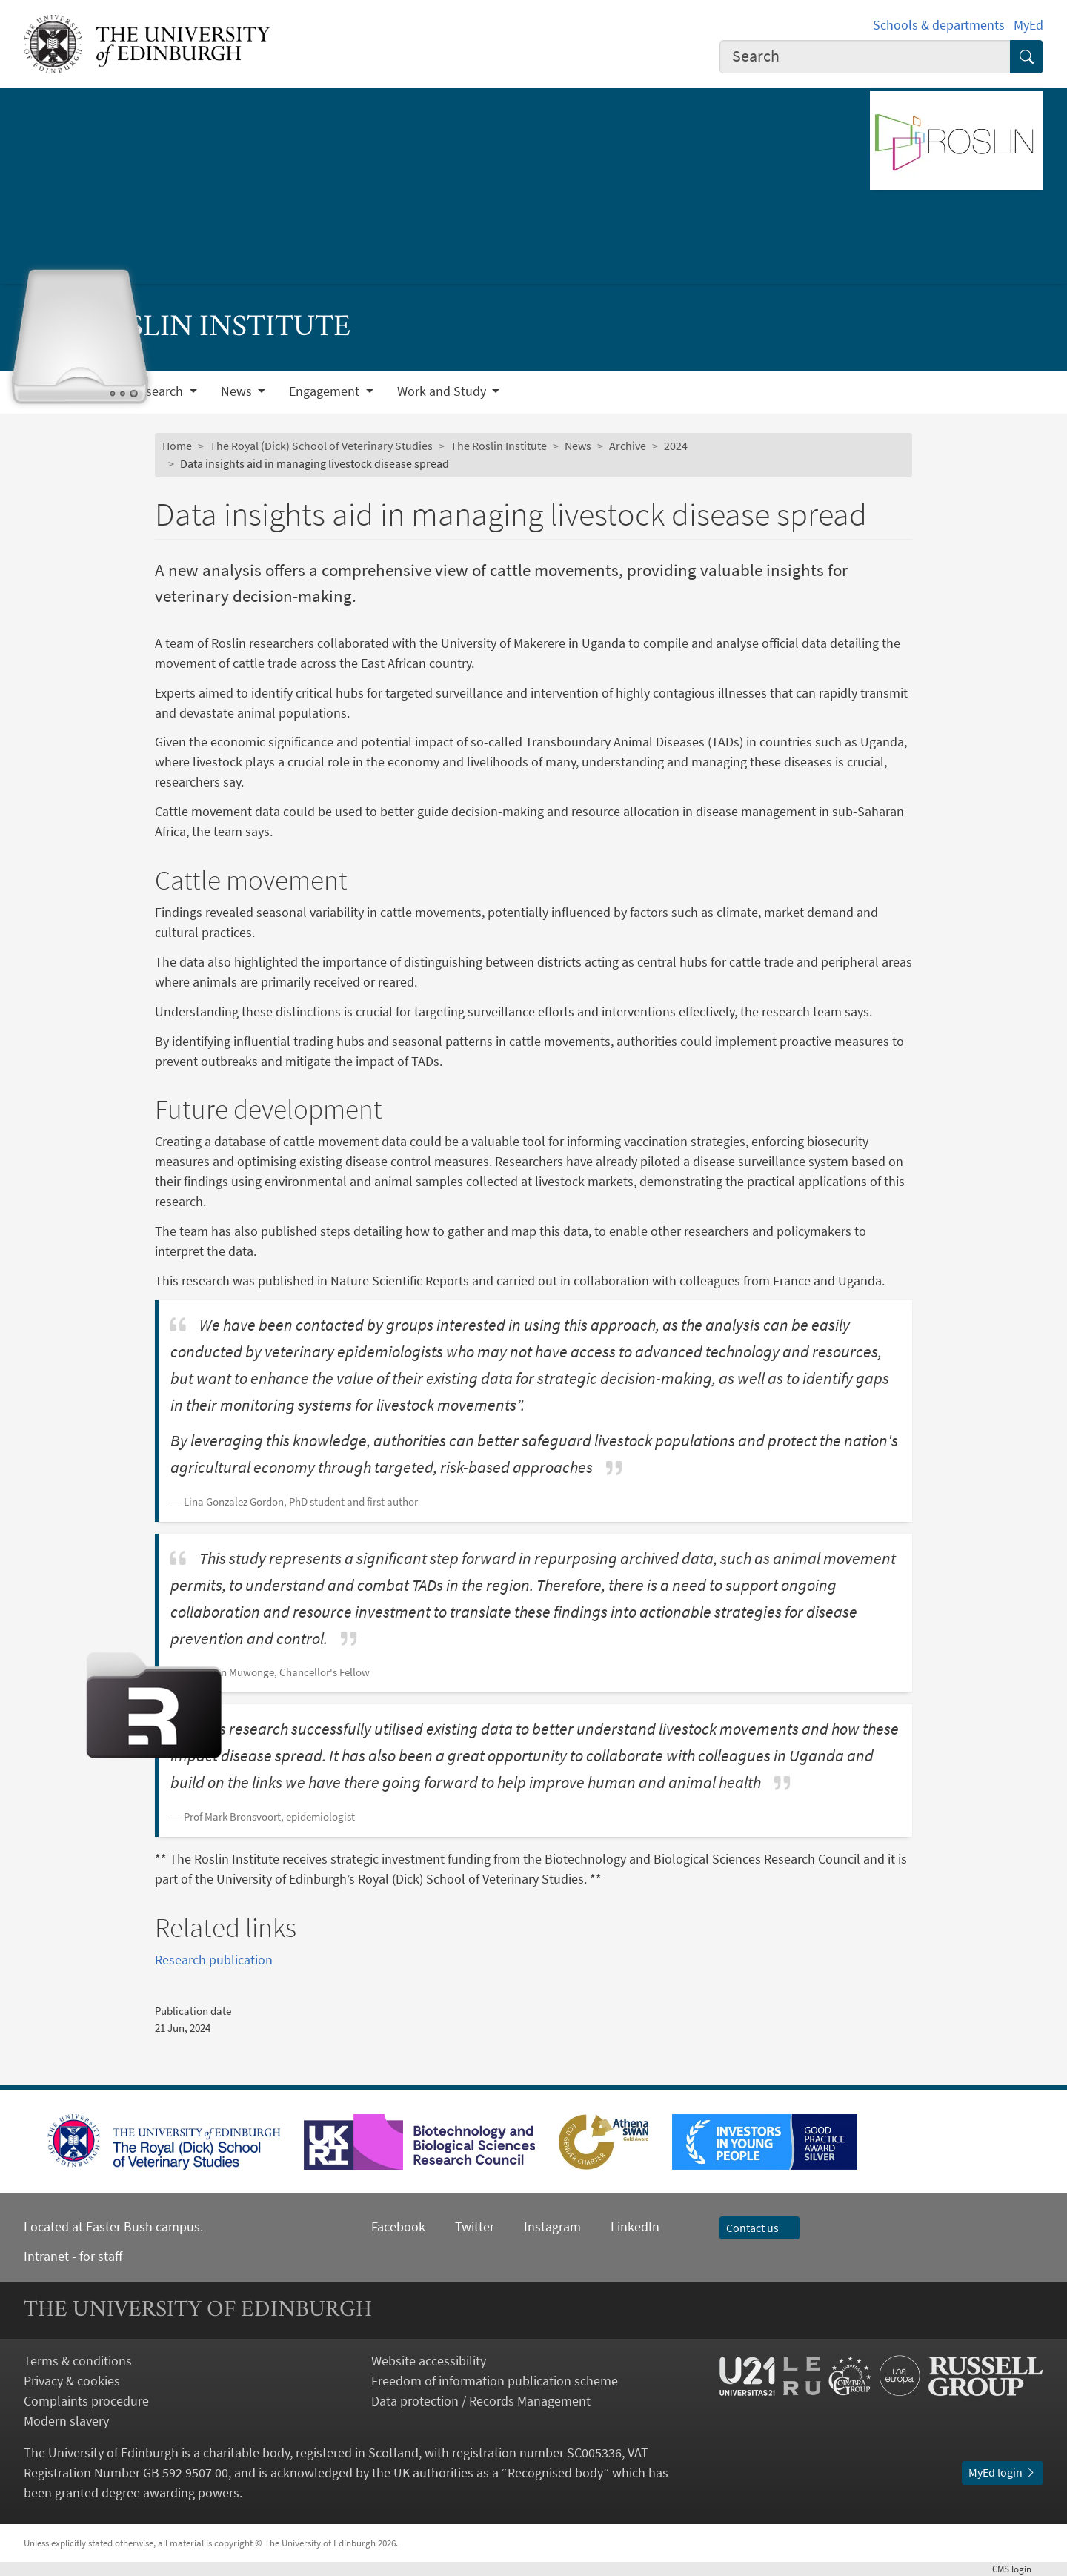  What do you see at coordinates (80, 337) in the screenshot?
I see `access scanner device settings` at bounding box center [80, 337].